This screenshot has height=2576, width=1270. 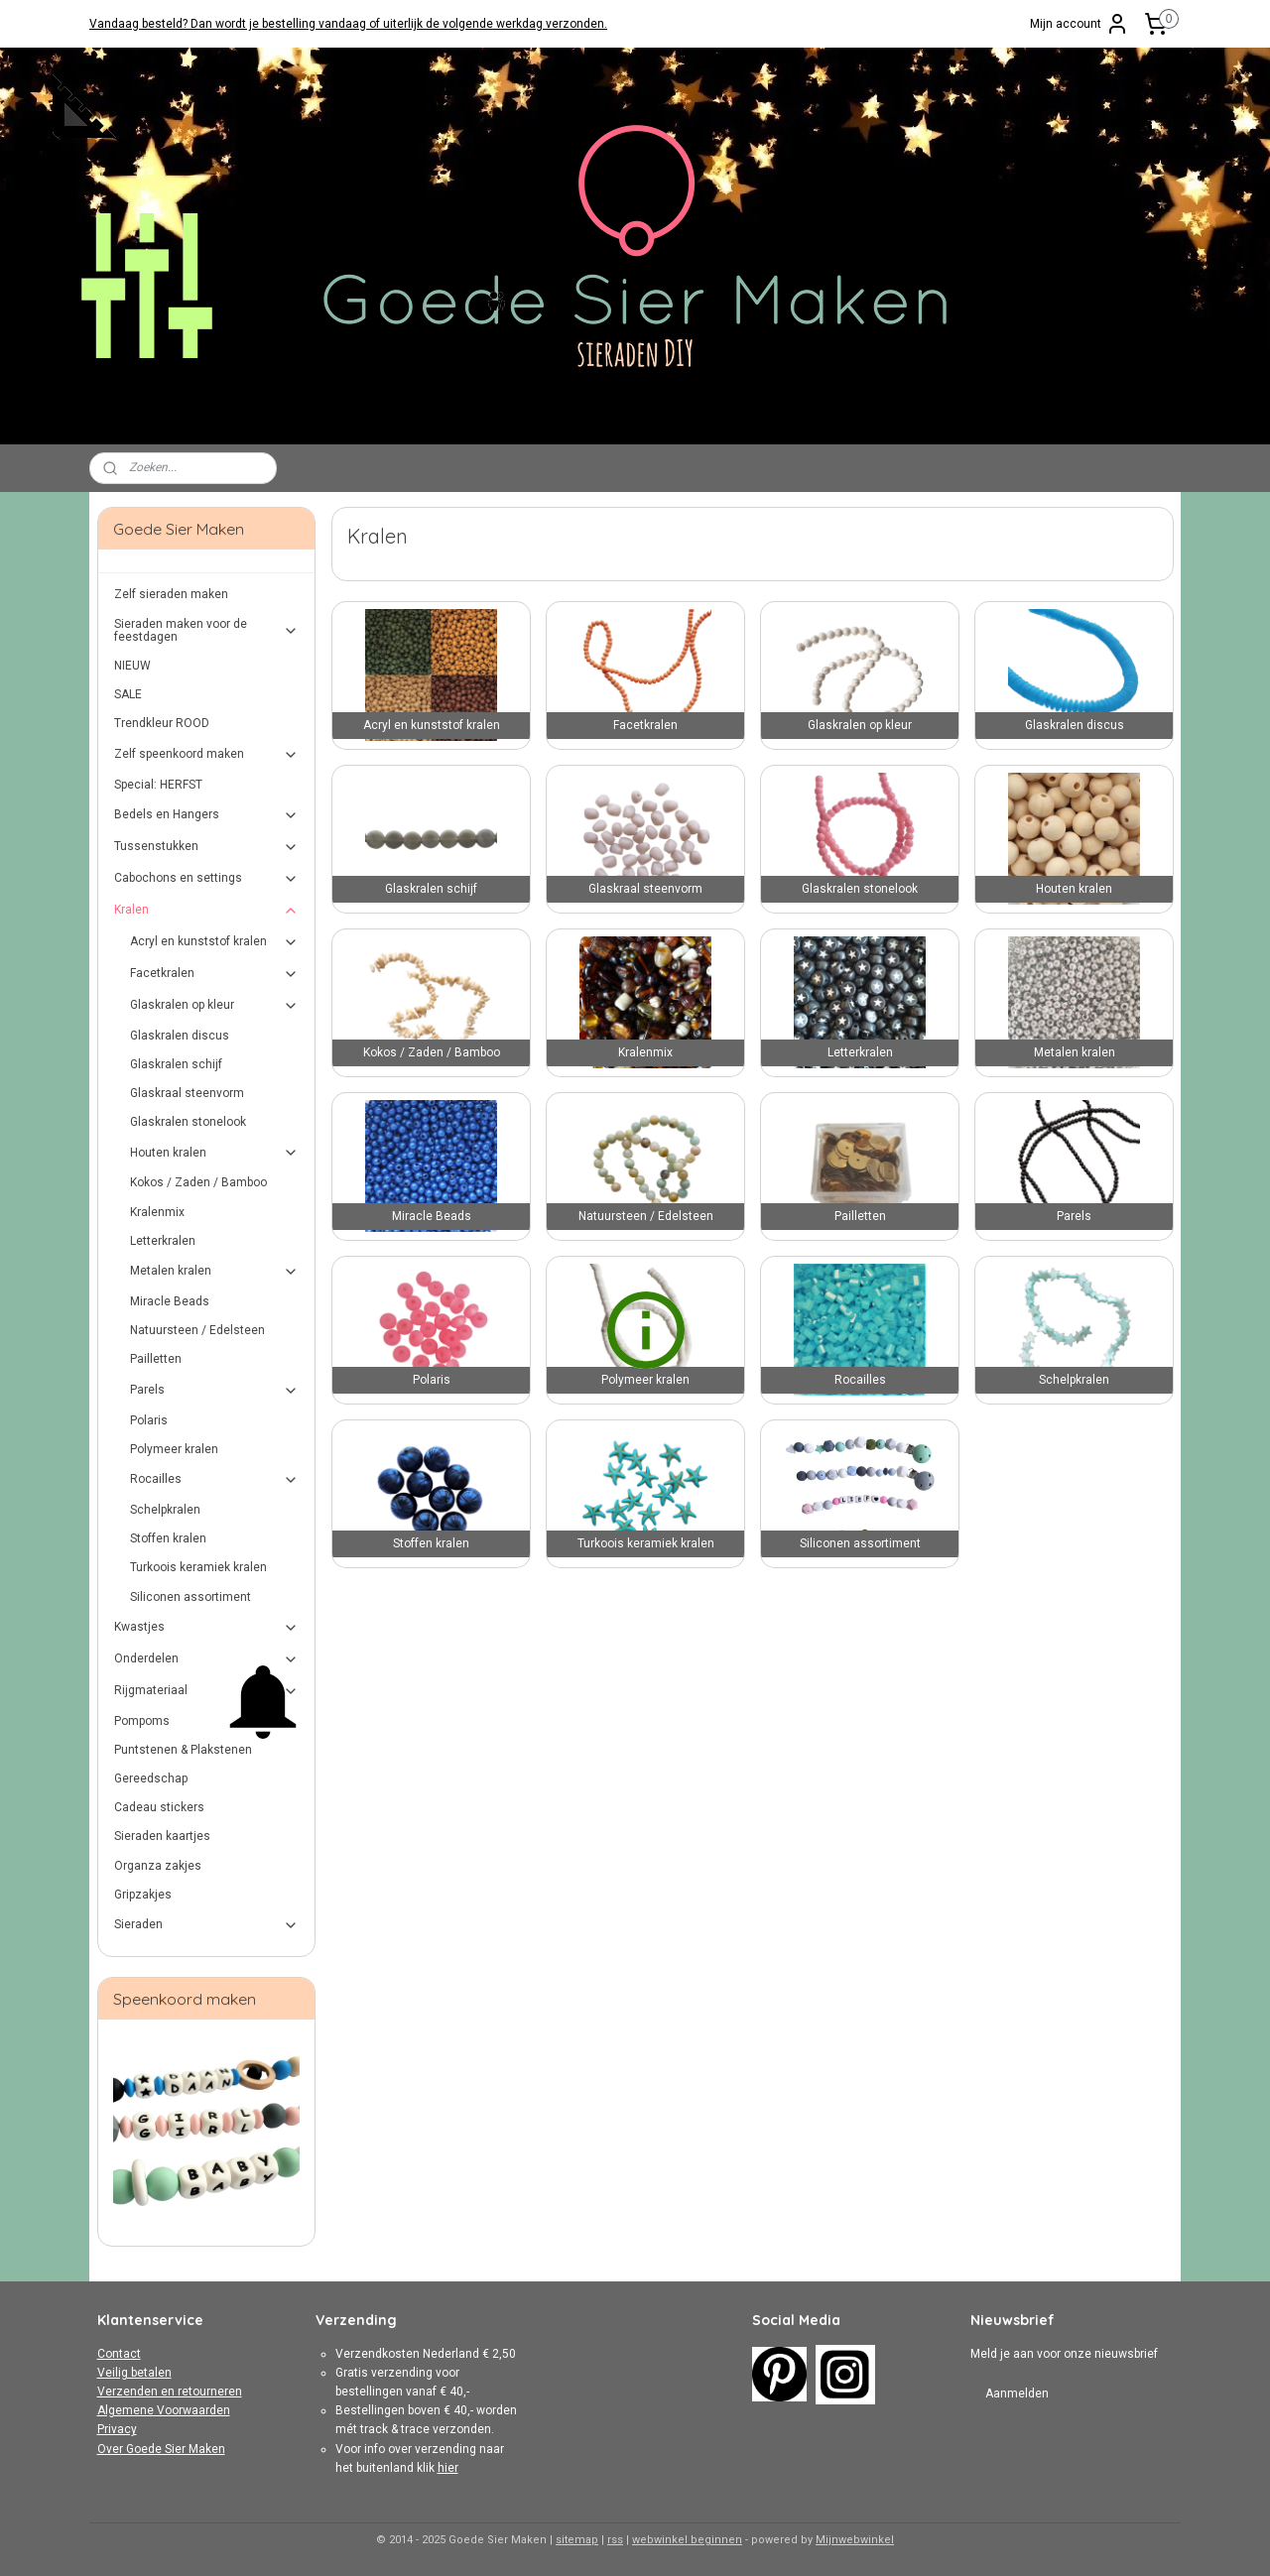 What do you see at coordinates (263, 1702) in the screenshot?
I see `view notifications` at bounding box center [263, 1702].